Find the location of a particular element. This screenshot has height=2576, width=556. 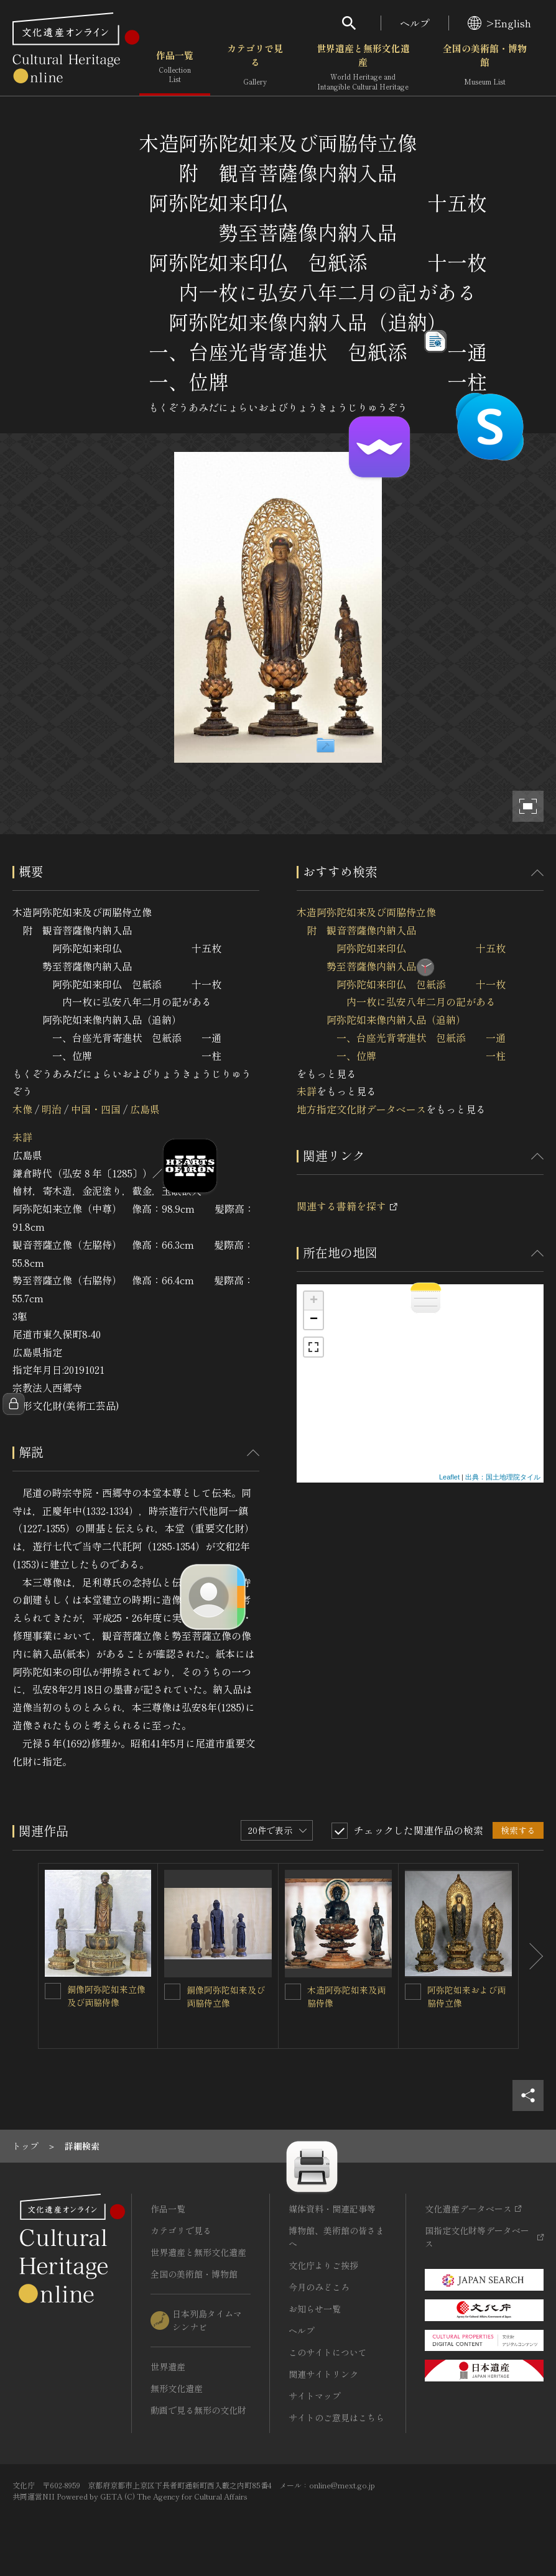

open printer settings and preferences is located at coordinates (312, 2166).